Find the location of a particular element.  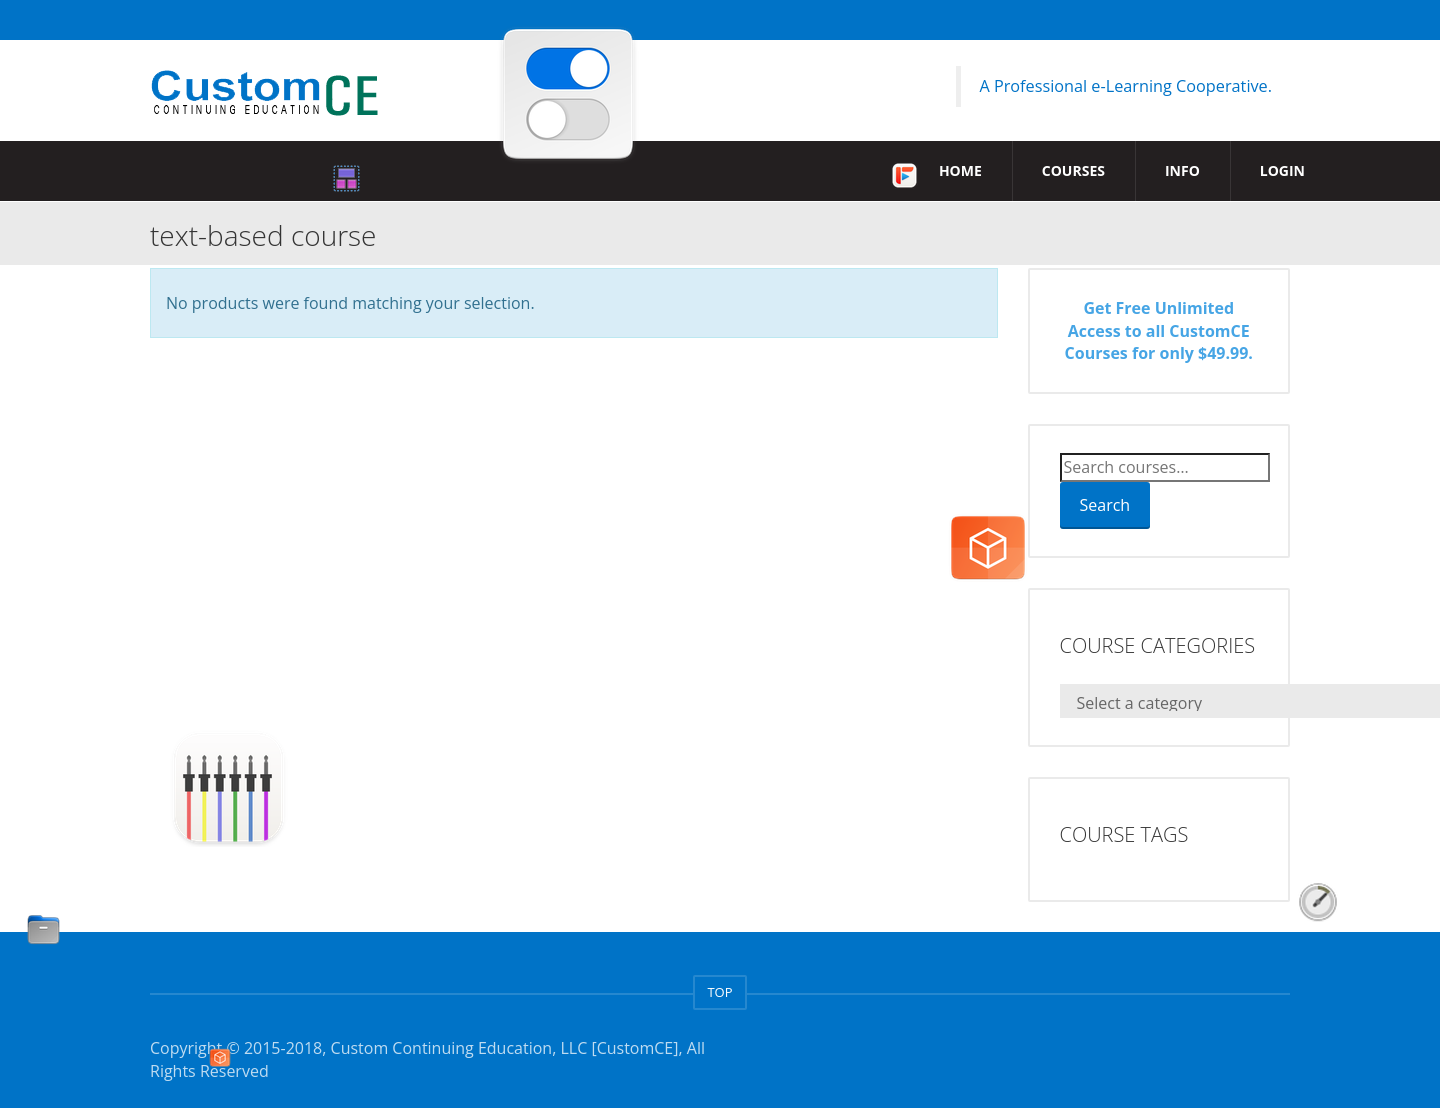

open sysprof system profiler is located at coordinates (1318, 902).